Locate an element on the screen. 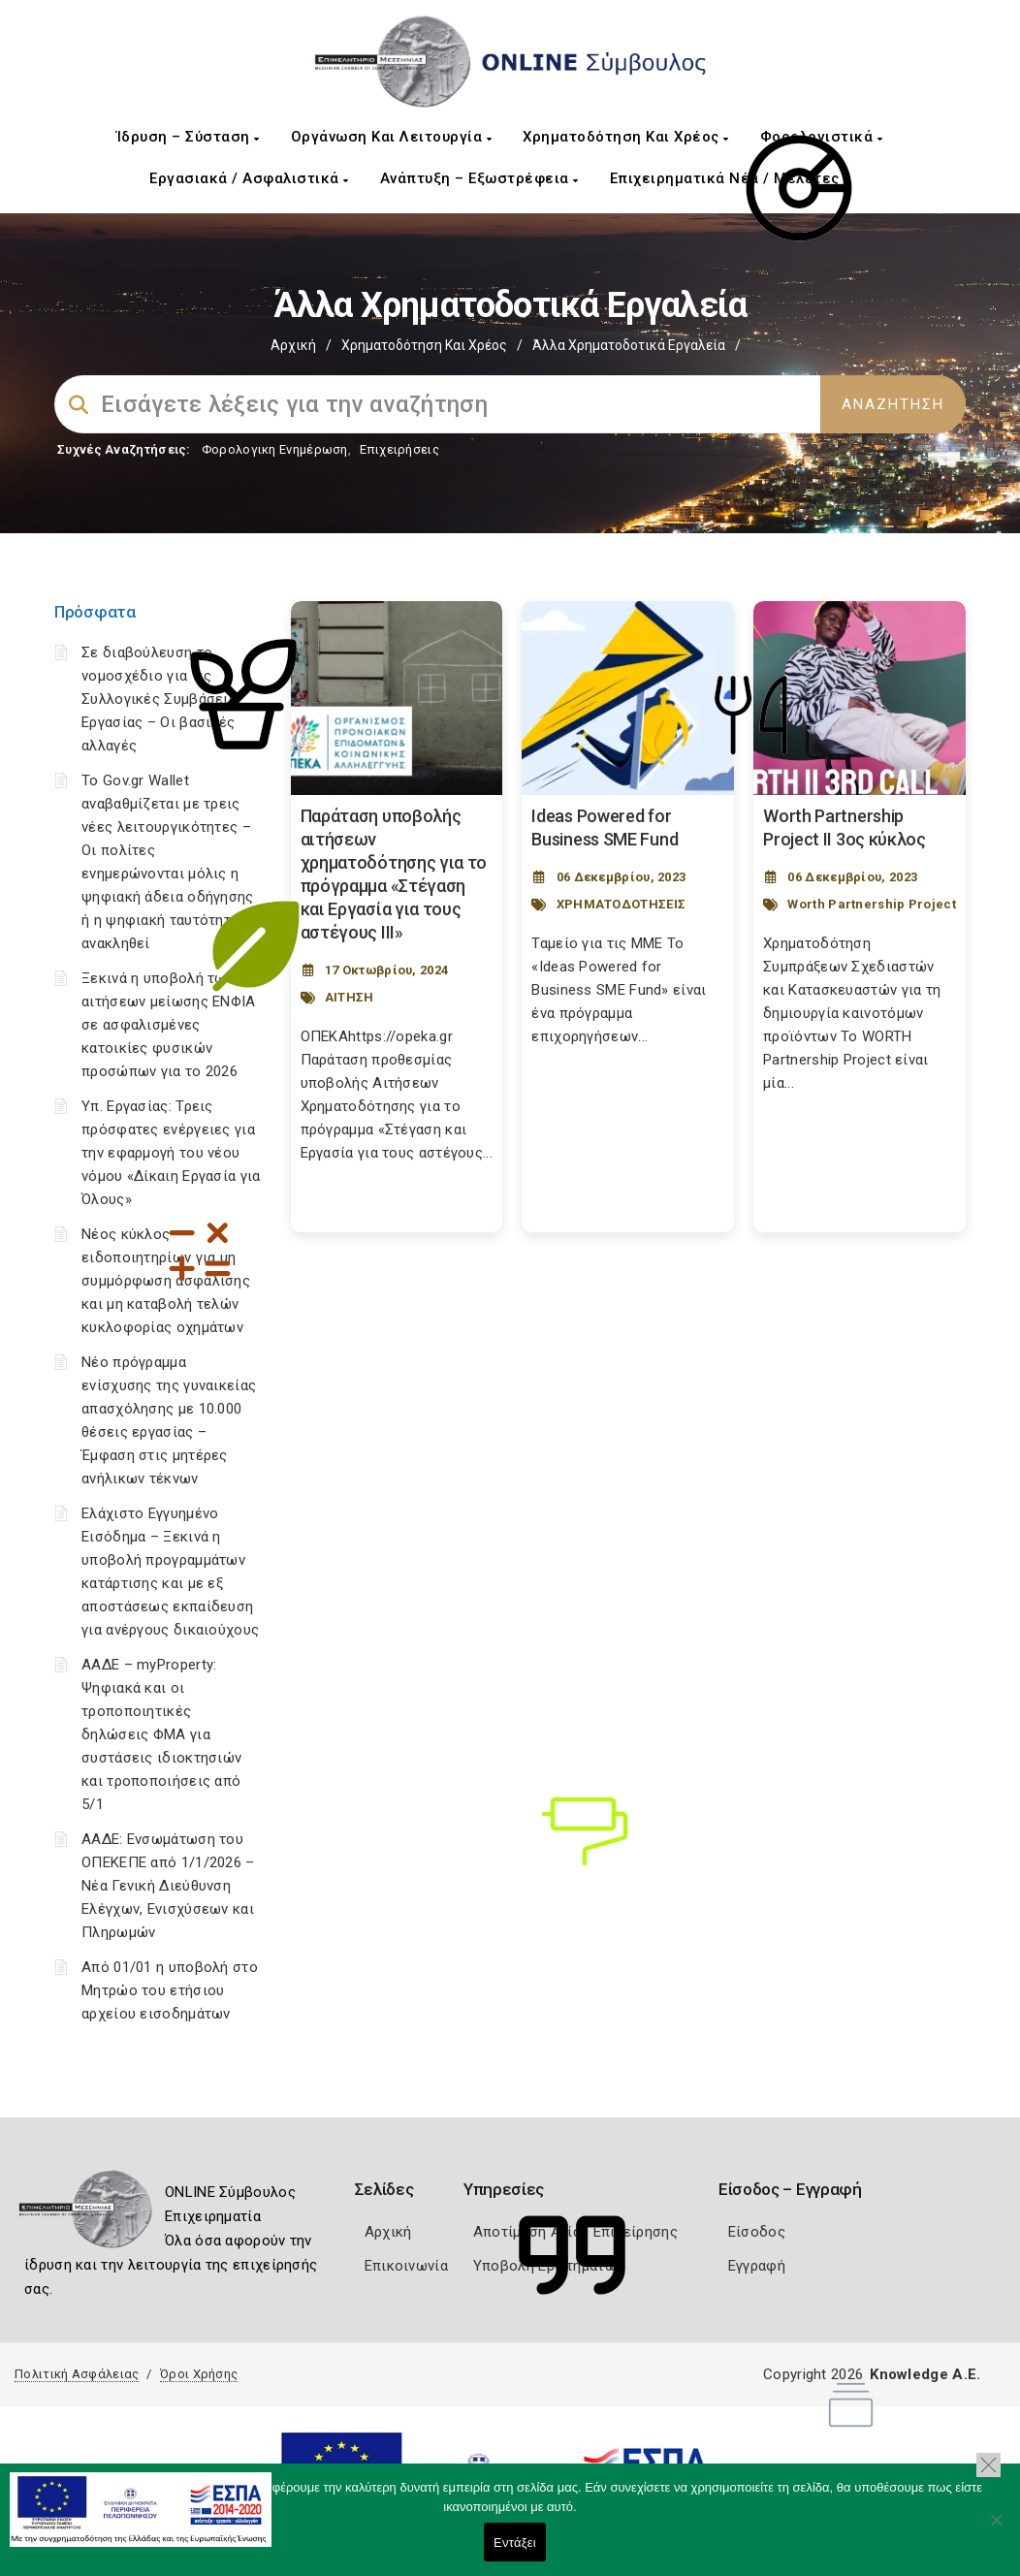 This screenshot has height=2576, width=1020. view testimonials or customer quotes is located at coordinates (572, 2253).